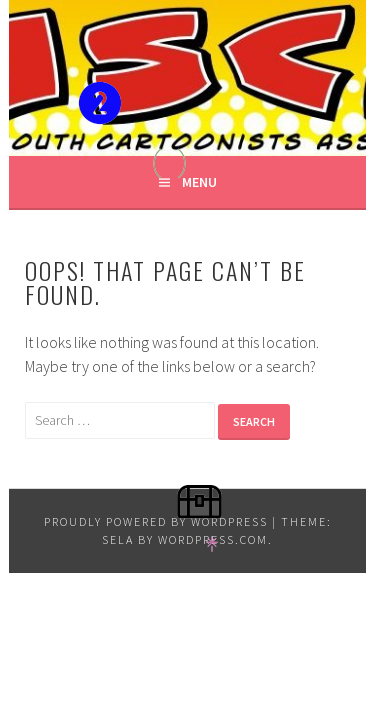 This screenshot has width=375, height=720. Describe the element at coordinates (169, 163) in the screenshot. I see `insert parentheses or brackets in text` at that location.